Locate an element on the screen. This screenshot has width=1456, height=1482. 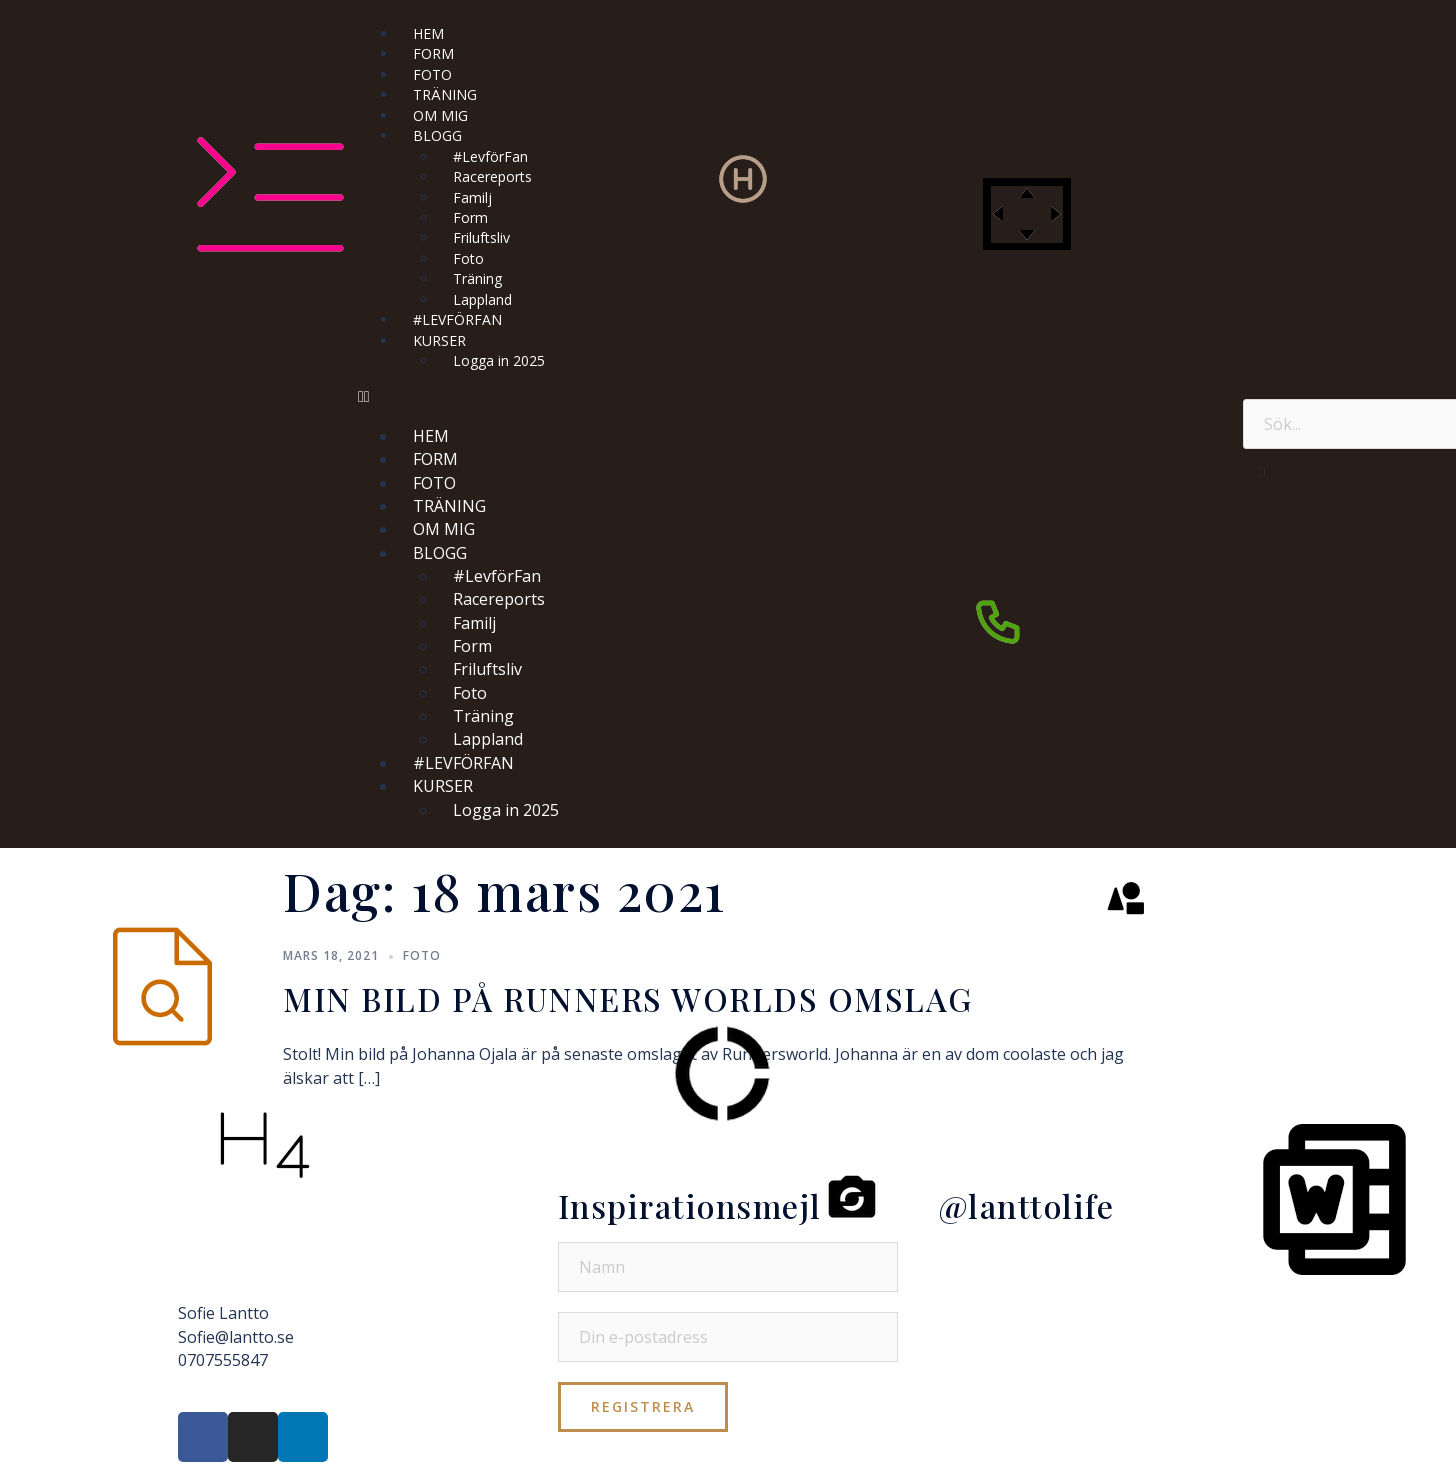
access shape tools or drawing options is located at coordinates (1126, 899).